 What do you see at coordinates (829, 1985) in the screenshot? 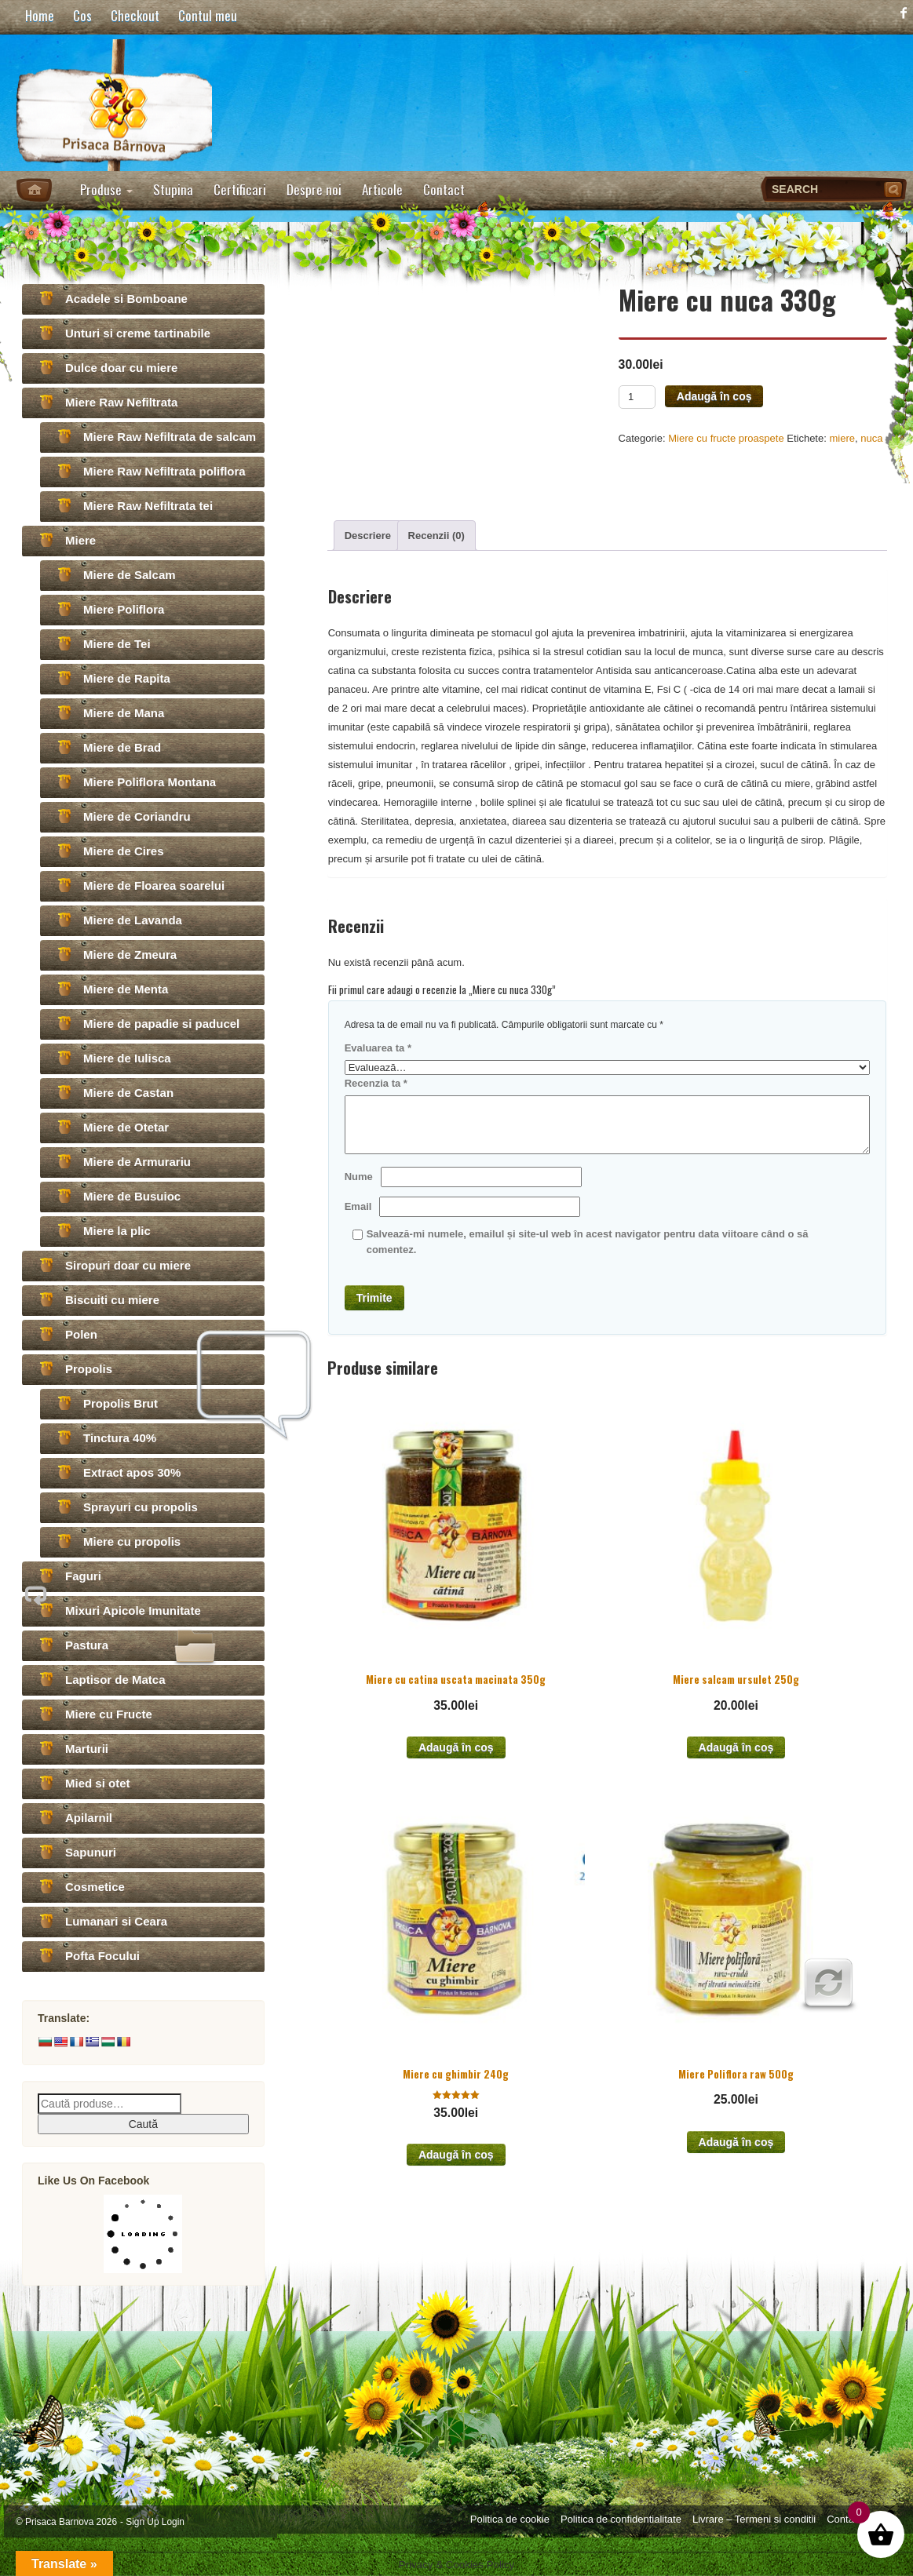
I see `indicates content is currently syncing` at bounding box center [829, 1985].